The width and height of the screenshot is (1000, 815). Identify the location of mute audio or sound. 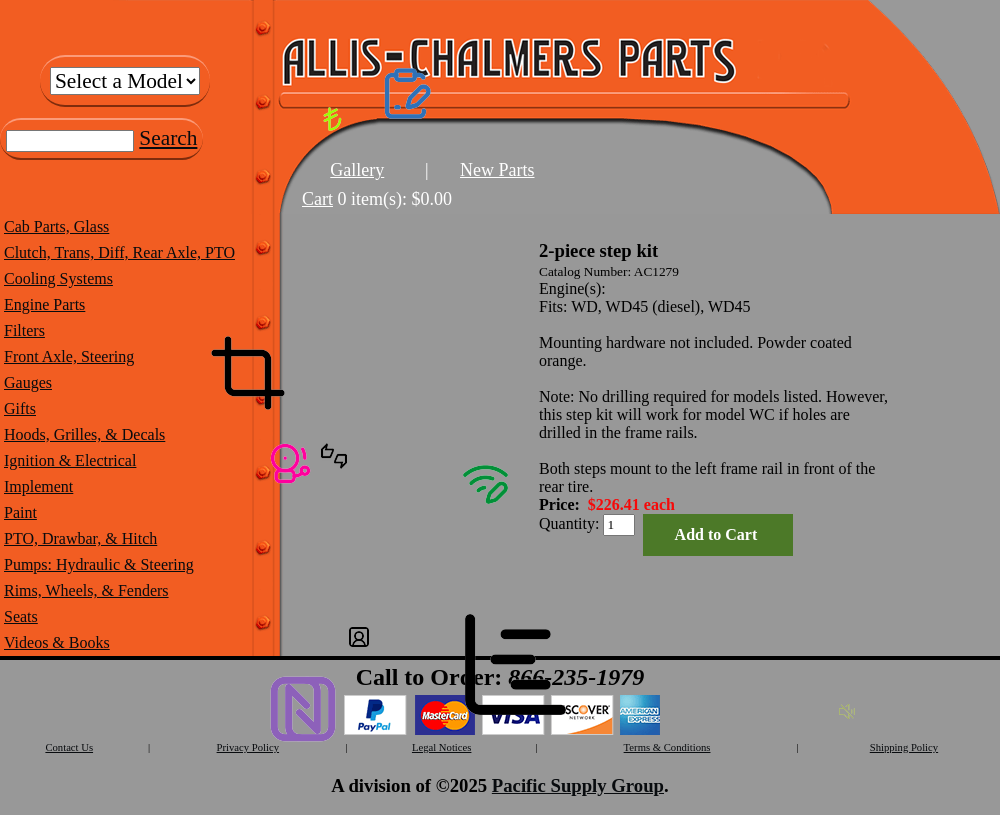
(846, 711).